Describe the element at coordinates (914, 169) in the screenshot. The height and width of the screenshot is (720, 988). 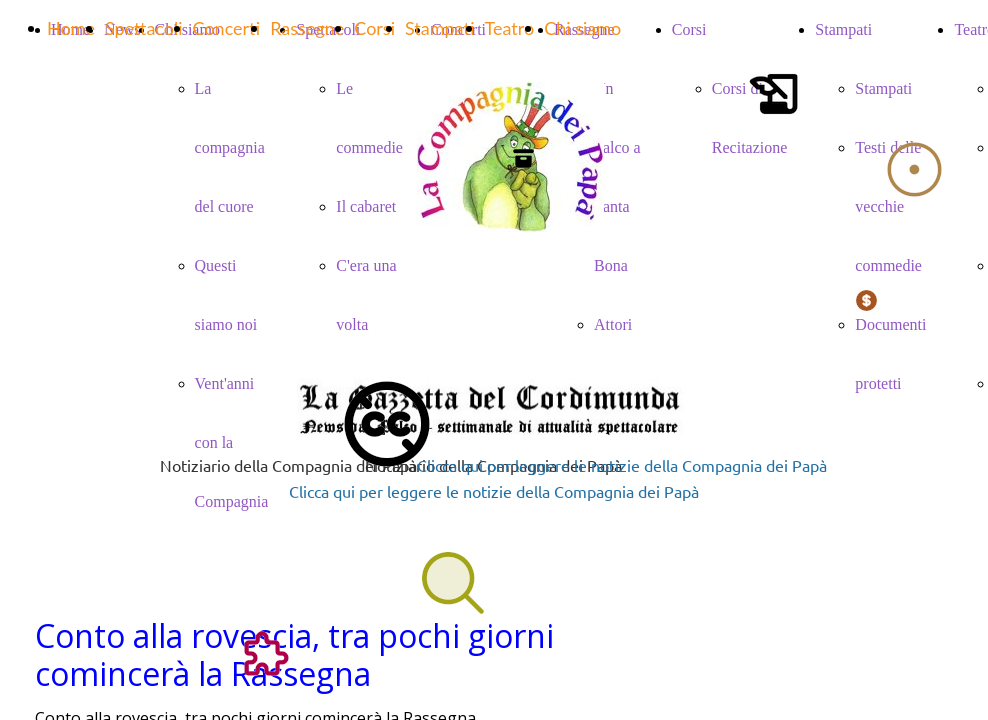
I see `view open issues in a repository` at that location.